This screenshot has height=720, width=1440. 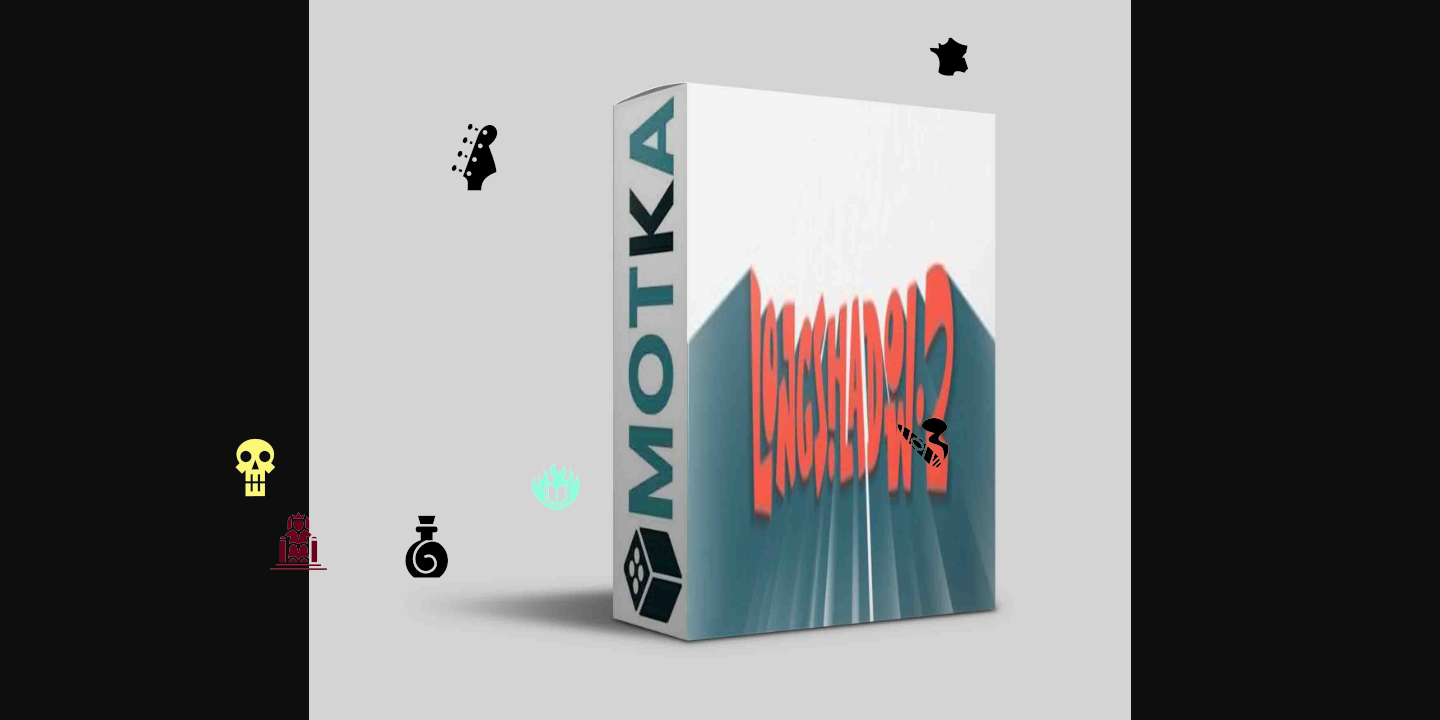 What do you see at coordinates (426, 546) in the screenshot?
I see `access potion or elixir inventory` at bounding box center [426, 546].